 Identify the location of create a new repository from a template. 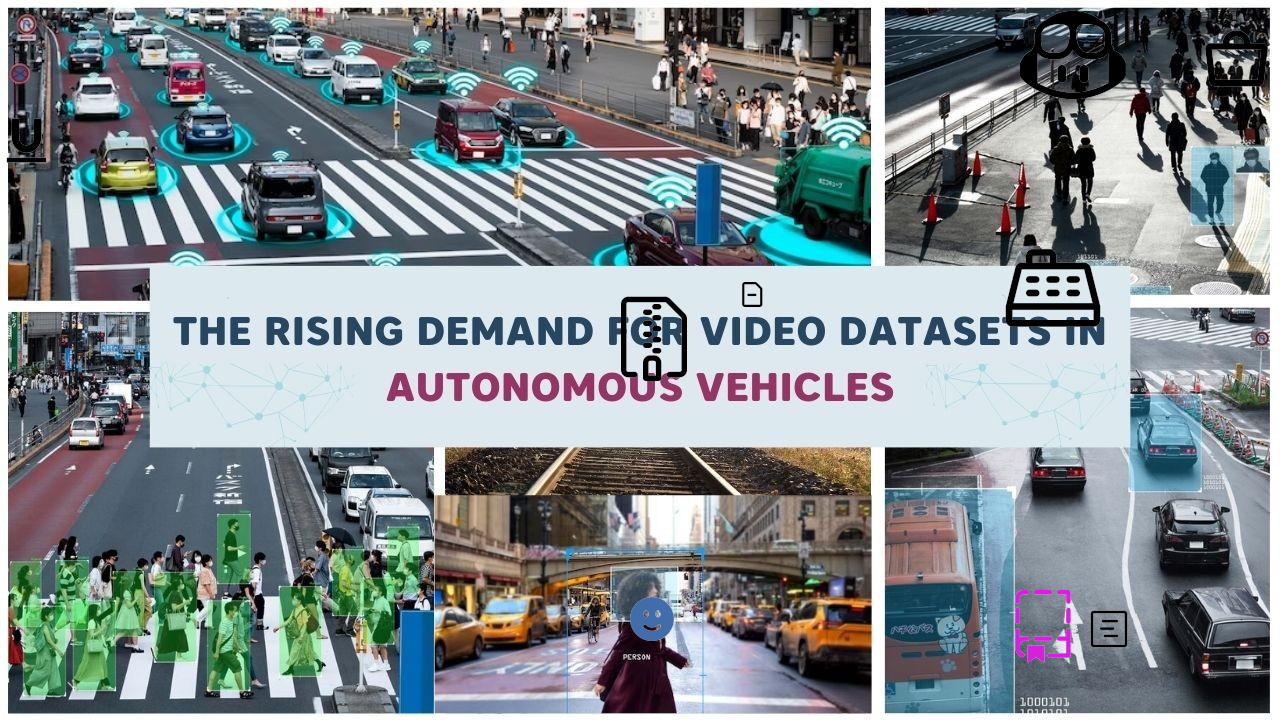
(1043, 627).